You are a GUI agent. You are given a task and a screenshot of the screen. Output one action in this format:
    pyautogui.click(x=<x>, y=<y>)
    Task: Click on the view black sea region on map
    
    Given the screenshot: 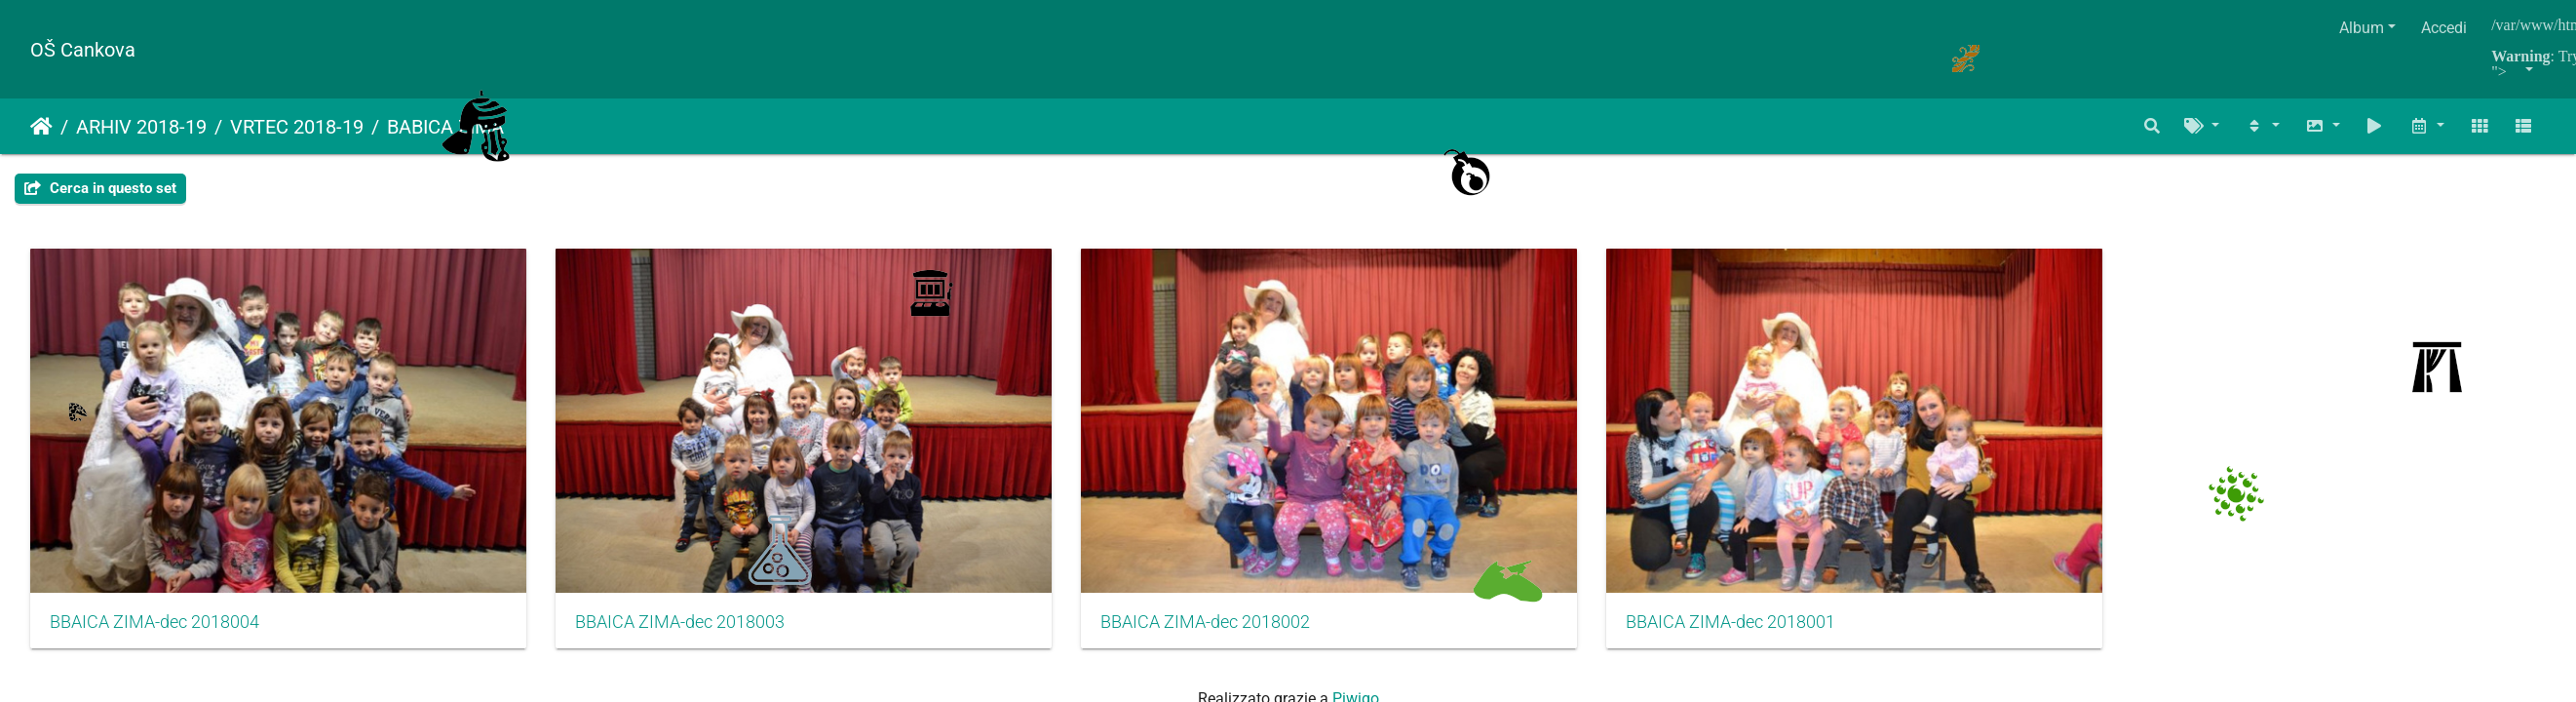 What is the action you would take?
    pyautogui.click(x=1508, y=581)
    